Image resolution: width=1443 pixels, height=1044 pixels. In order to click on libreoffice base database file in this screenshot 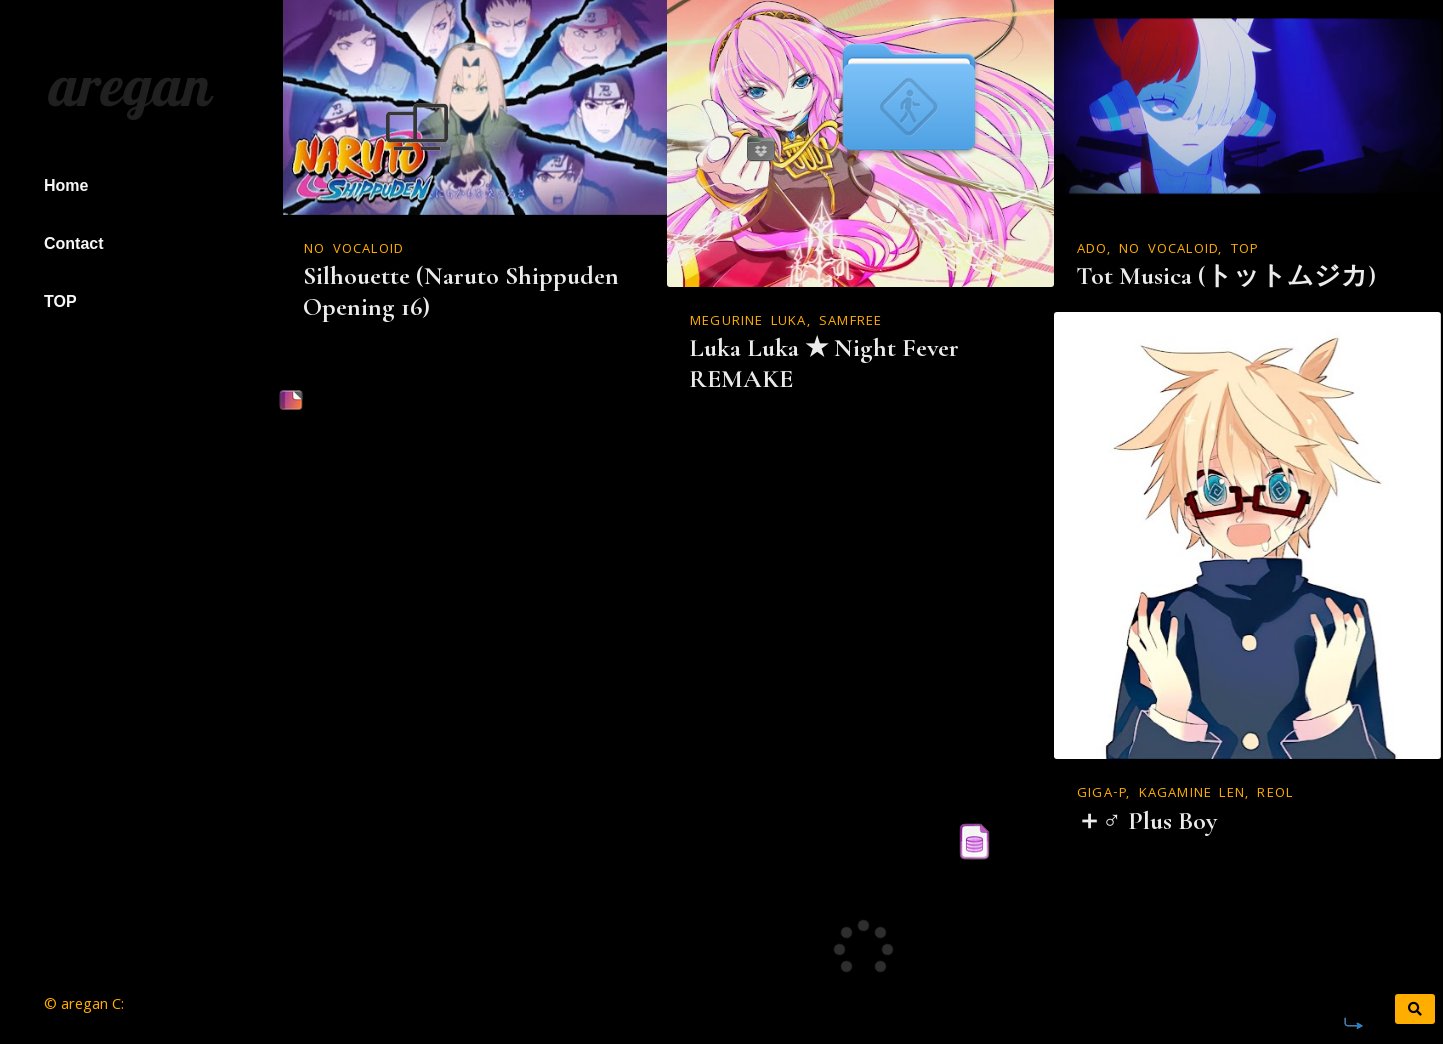, I will do `click(974, 841)`.